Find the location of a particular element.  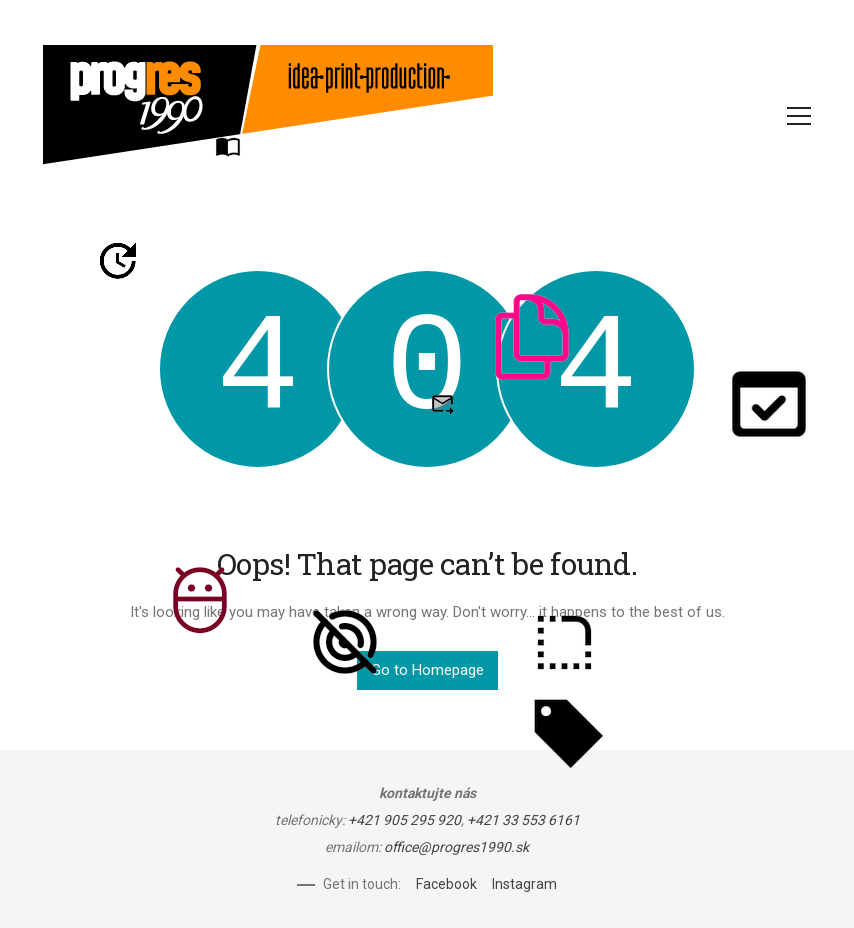

disable targeting or tracking is located at coordinates (345, 642).